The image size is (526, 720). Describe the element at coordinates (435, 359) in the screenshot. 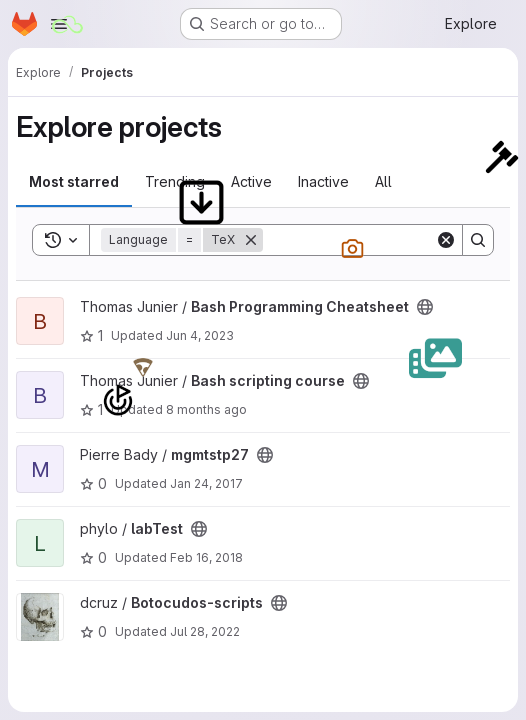

I see `access photo and video gallery` at that location.